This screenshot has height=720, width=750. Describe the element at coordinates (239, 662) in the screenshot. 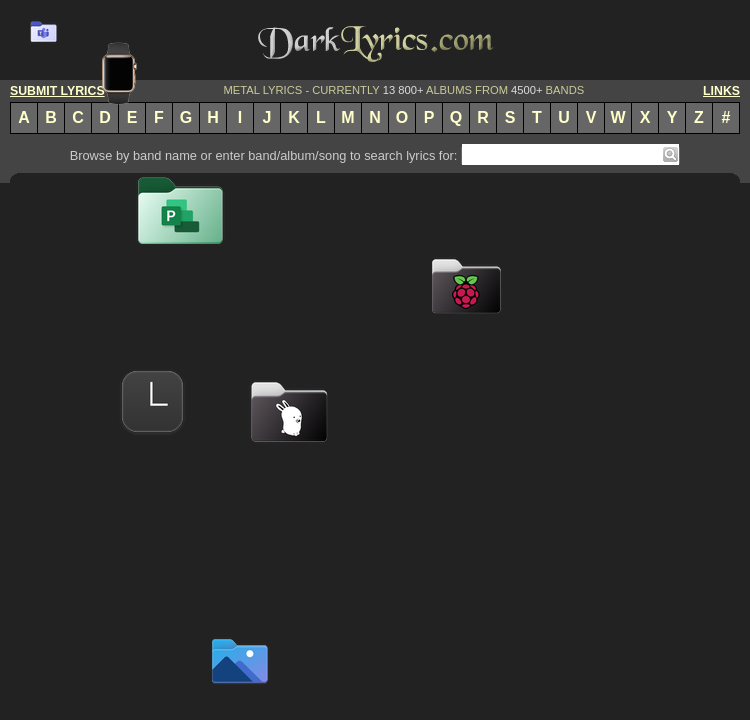

I see `open pictures folder` at that location.